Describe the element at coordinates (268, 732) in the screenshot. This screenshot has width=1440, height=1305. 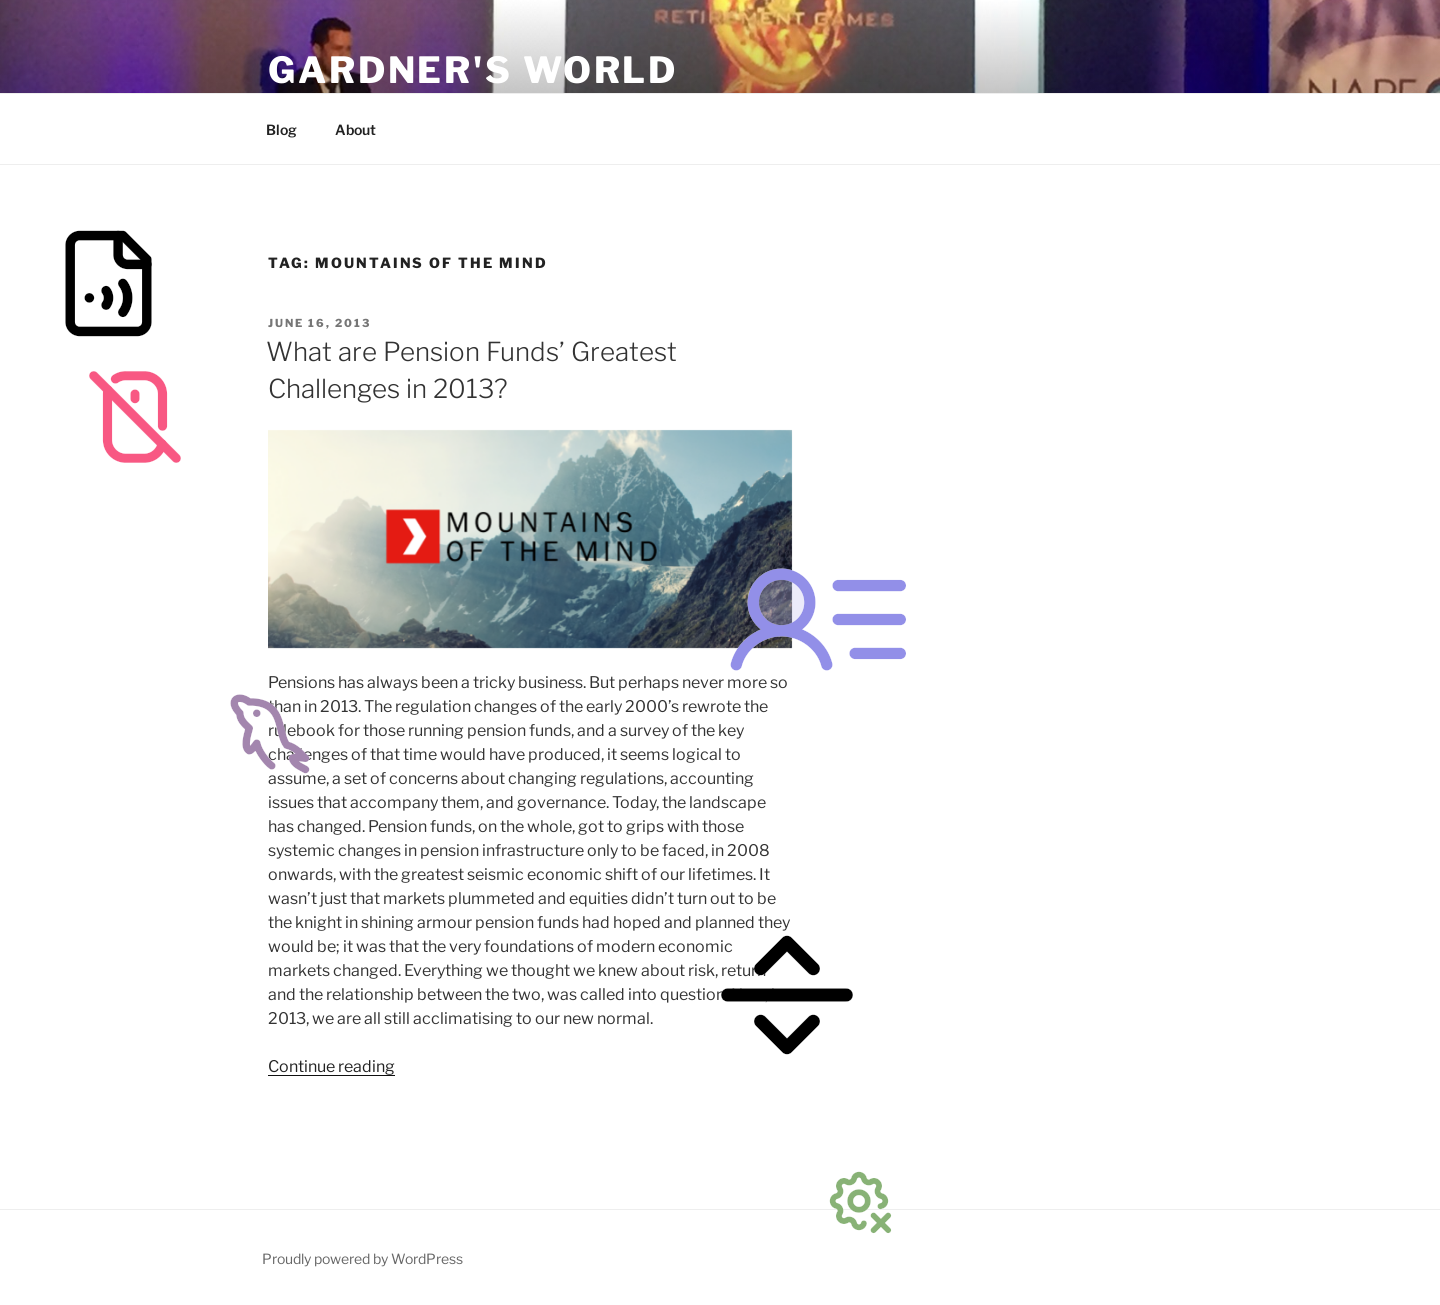
I see `connect to mysql database` at that location.